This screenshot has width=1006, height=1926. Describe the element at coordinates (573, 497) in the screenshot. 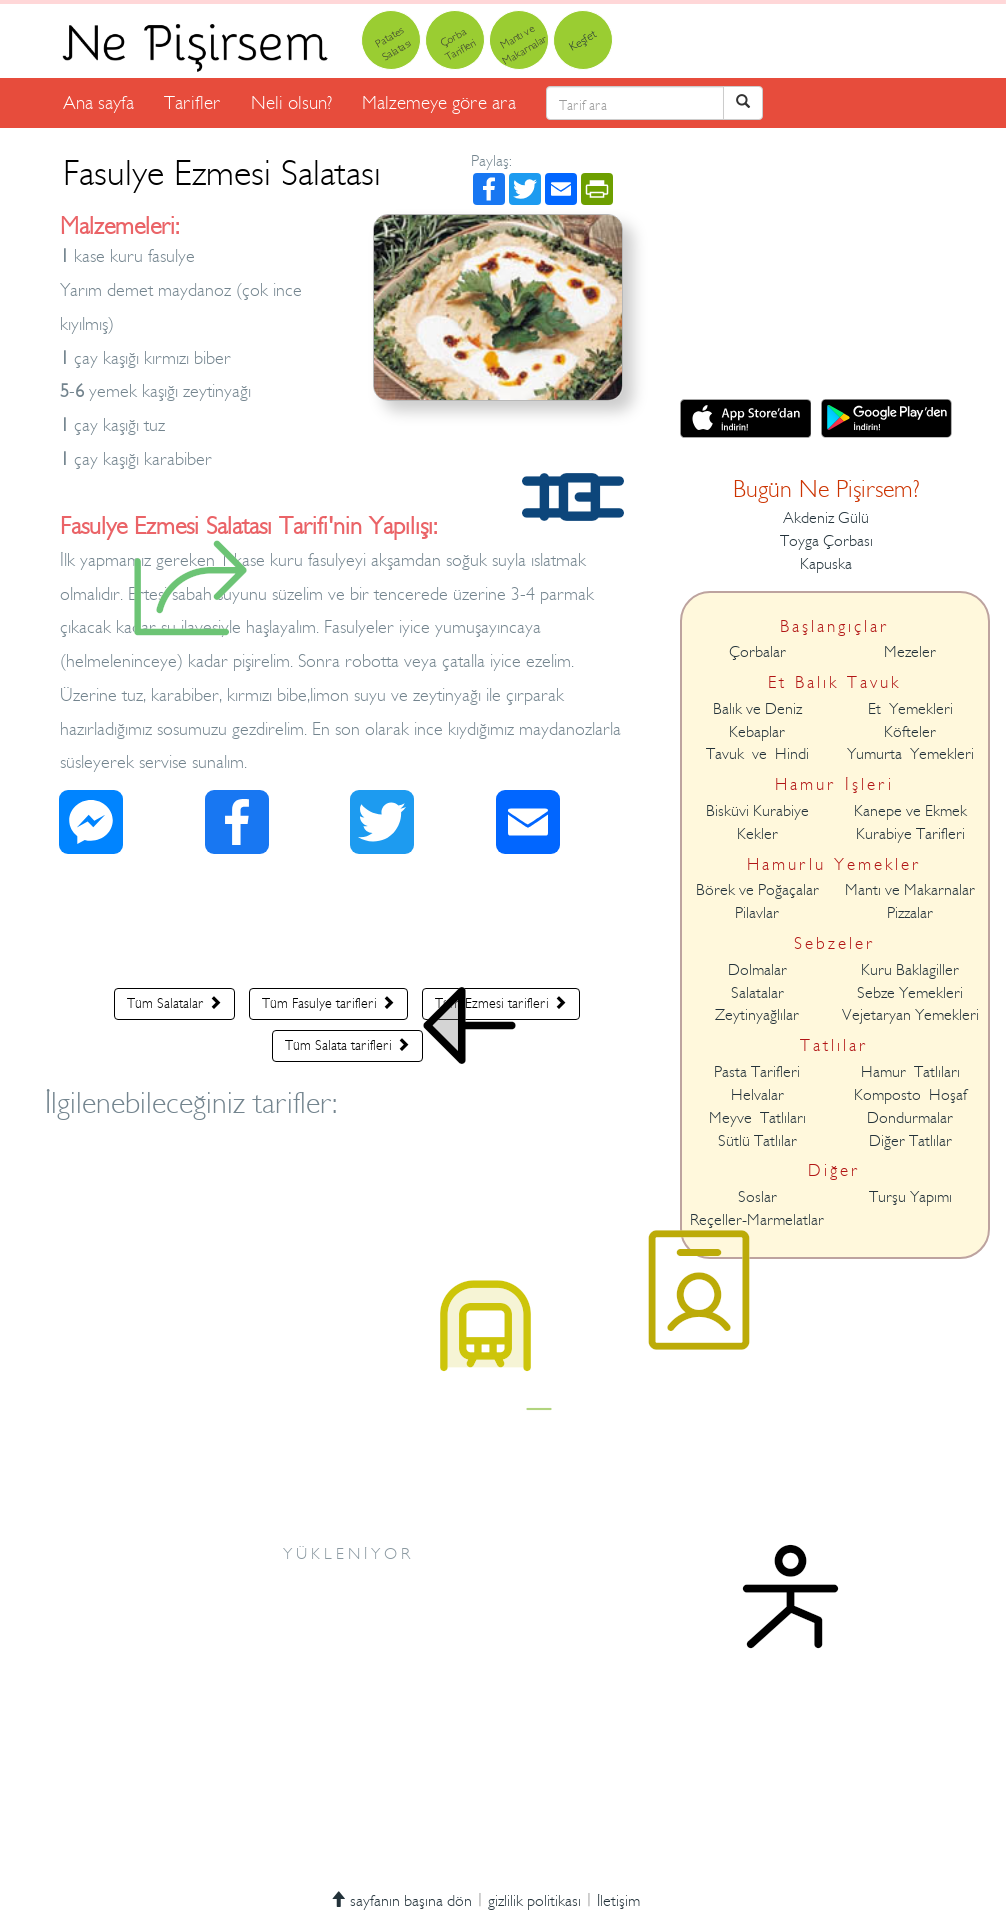

I see `adjust clothing or accessory settings` at that location.